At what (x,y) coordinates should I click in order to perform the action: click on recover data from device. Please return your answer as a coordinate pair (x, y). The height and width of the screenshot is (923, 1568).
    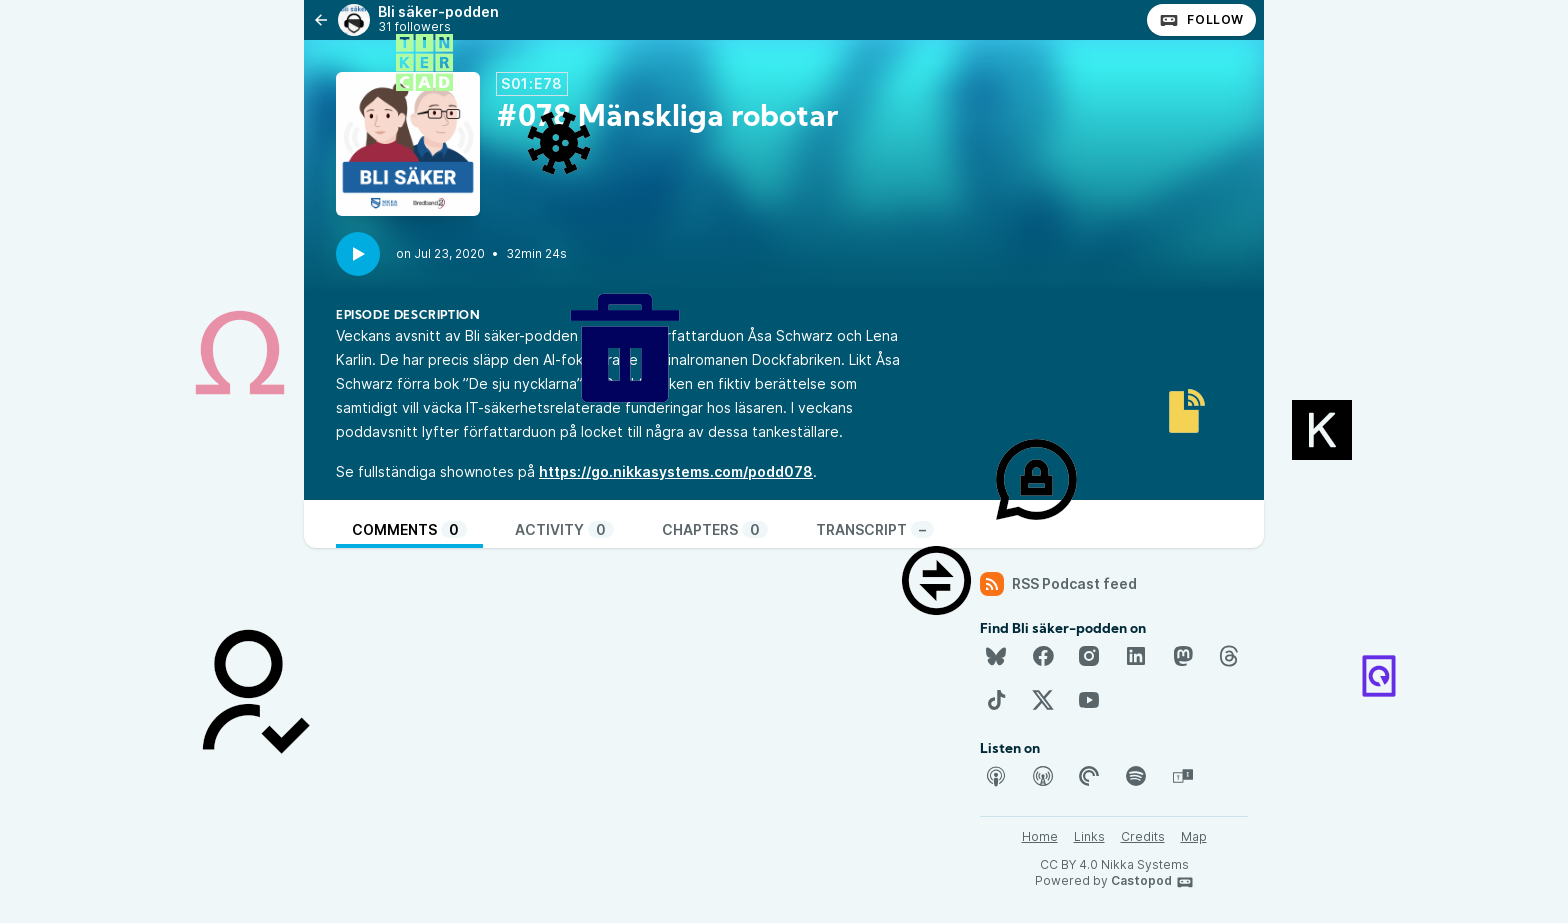
    Looking at the image, I should click on (1379, 676).